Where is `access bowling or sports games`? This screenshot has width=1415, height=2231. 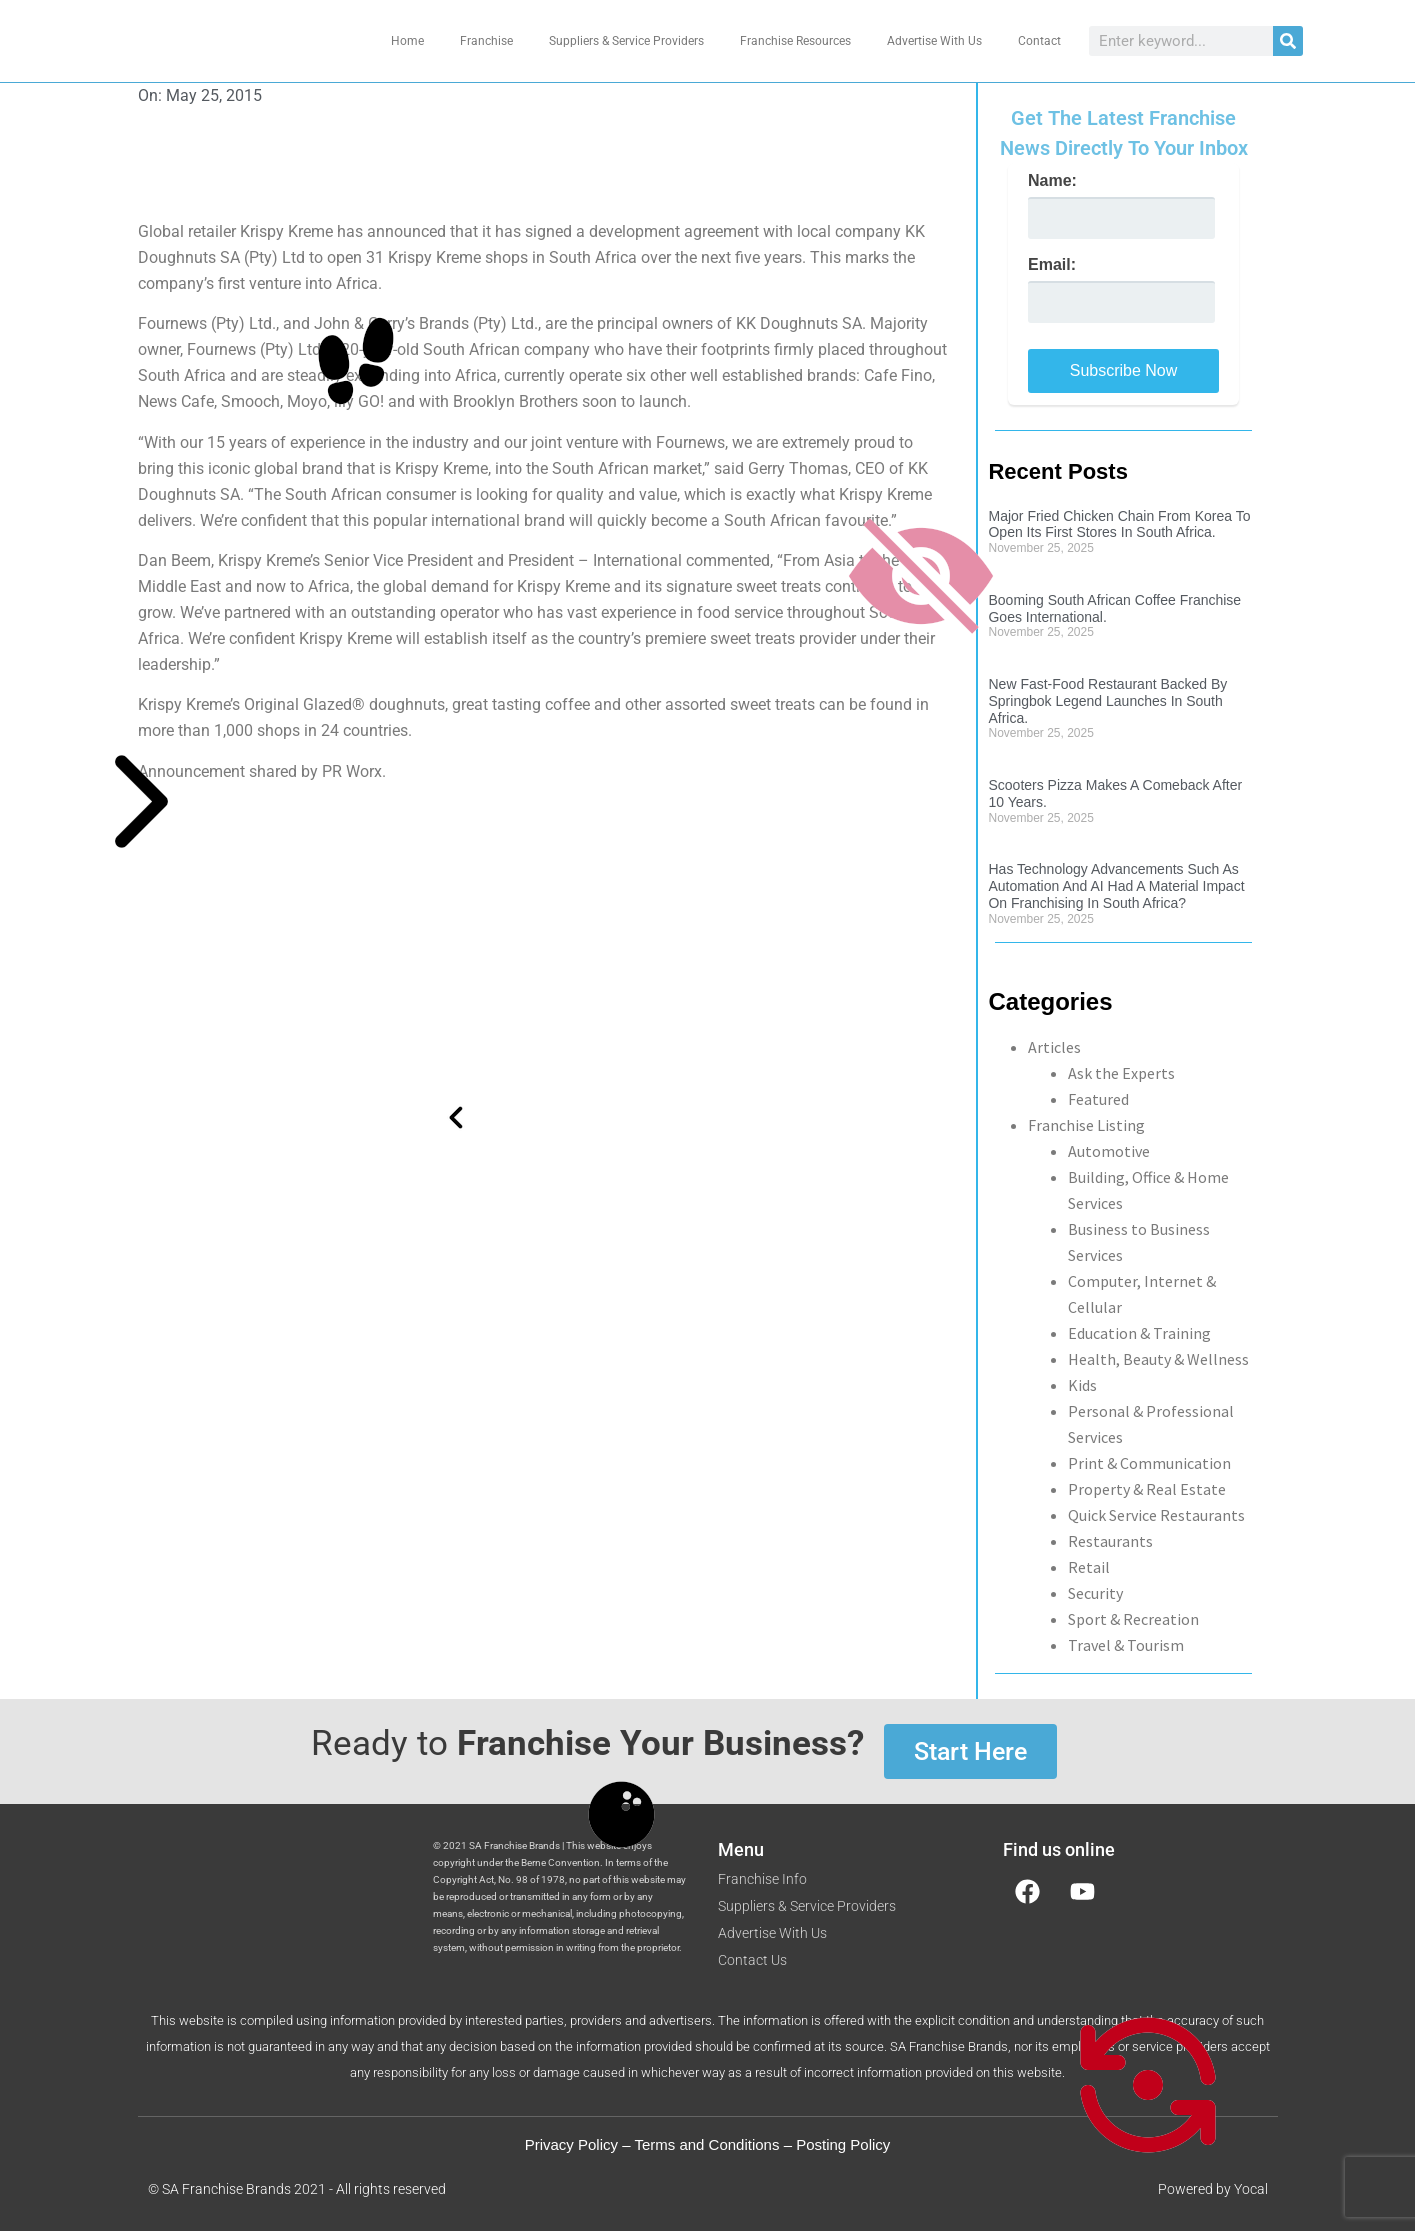
access bowling or sports games is located at coordinates (621, 1814).